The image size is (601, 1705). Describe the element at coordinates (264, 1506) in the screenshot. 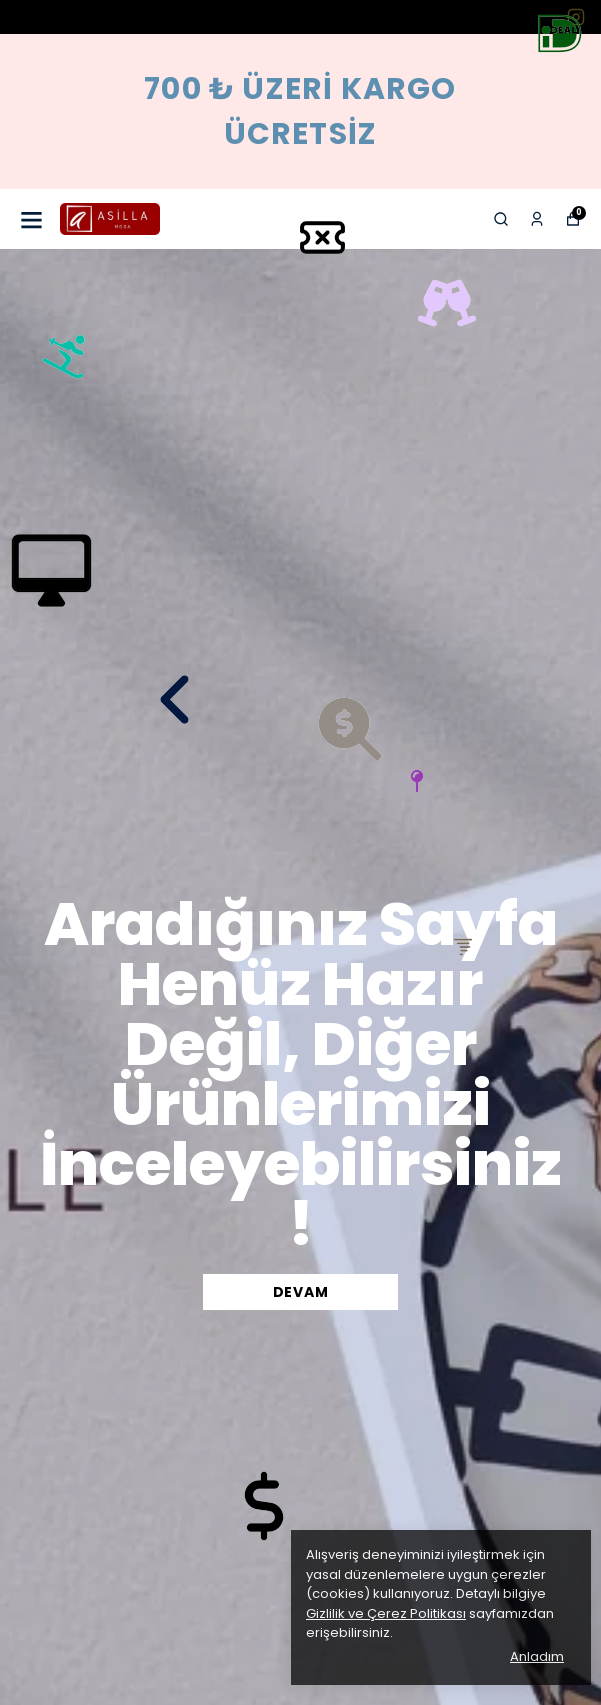

I see `view pricing or payment options` at that location.